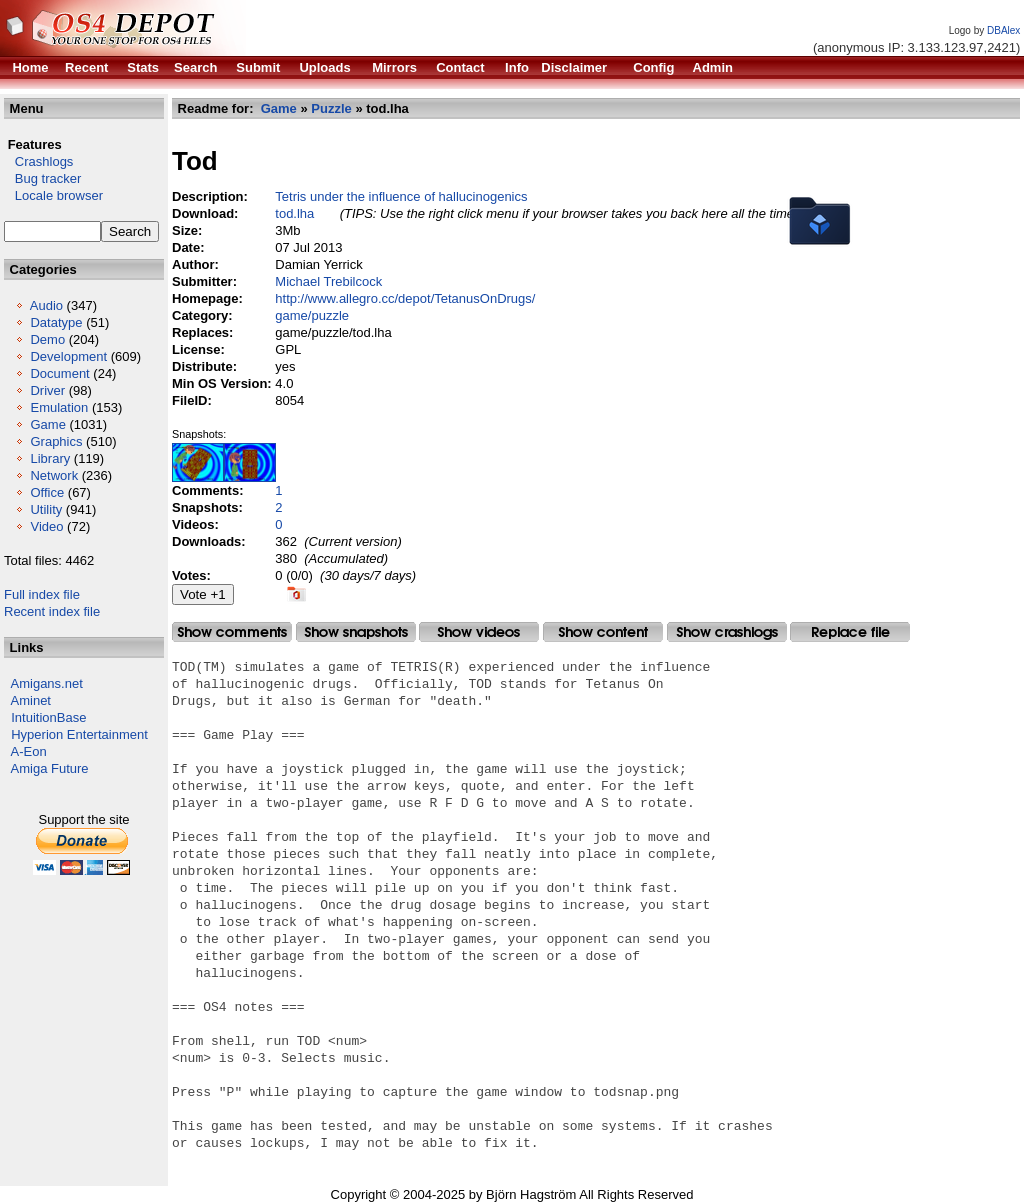 The height and width of the screenshot is (1204, 1024). What do you see at coordinates (819, 222) in the screenshot?
I see `open blockchain-related files and documents` at bounding box center [819, 222].